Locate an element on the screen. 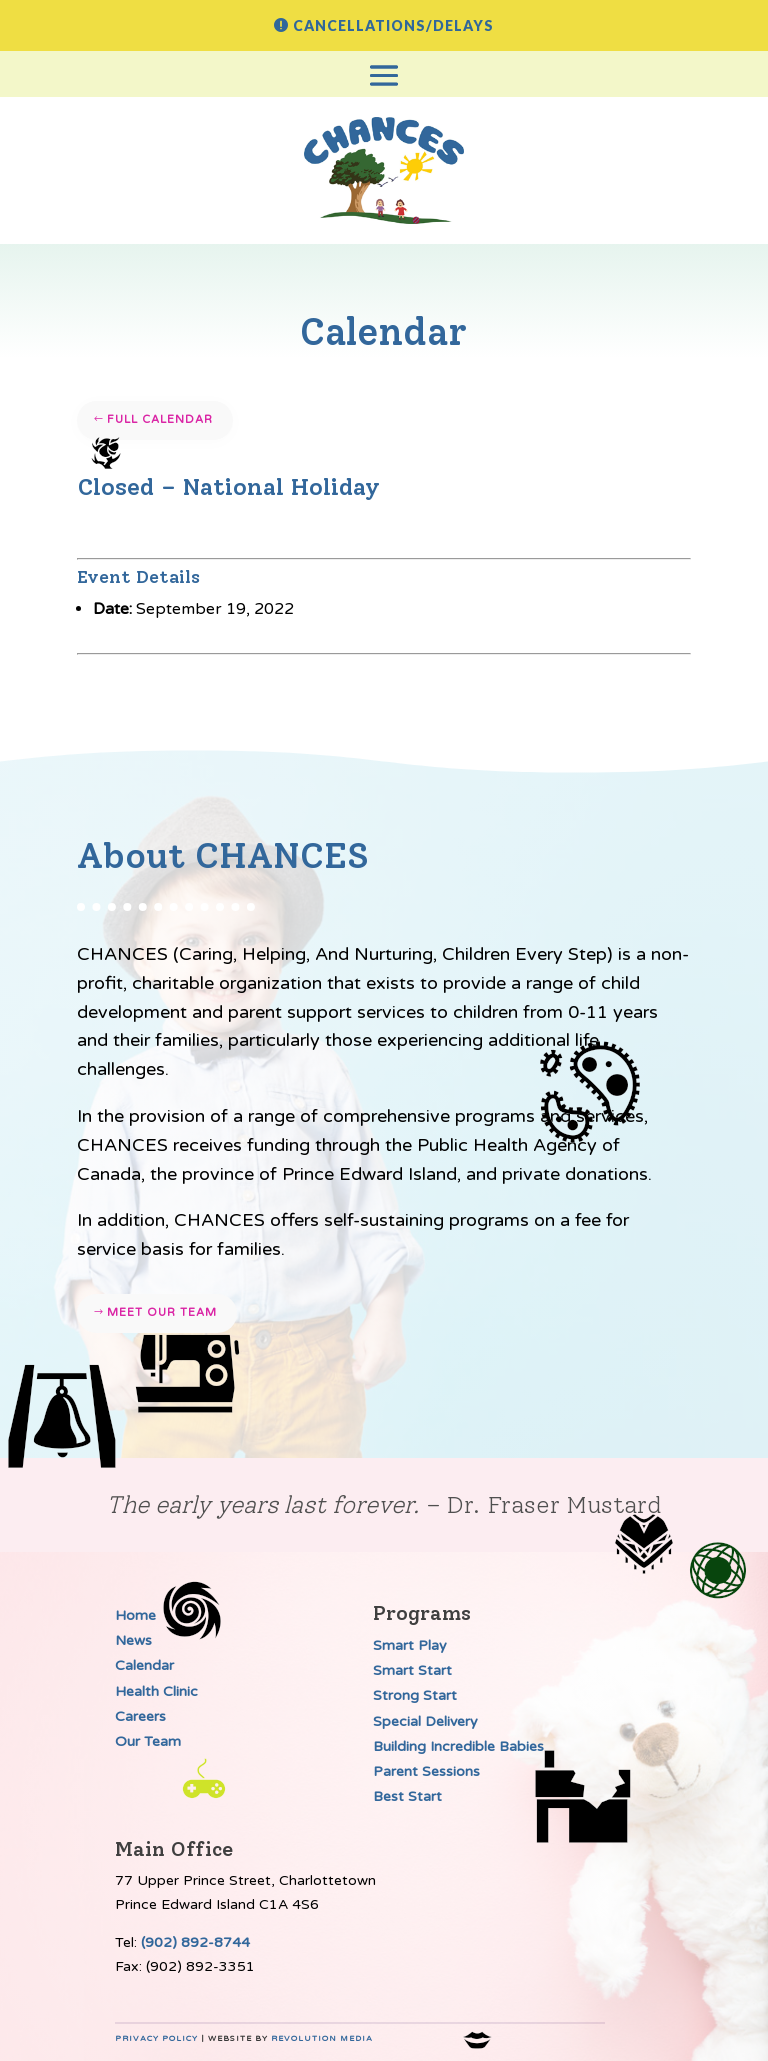  report property damage is located at coordinates (581, 1794).